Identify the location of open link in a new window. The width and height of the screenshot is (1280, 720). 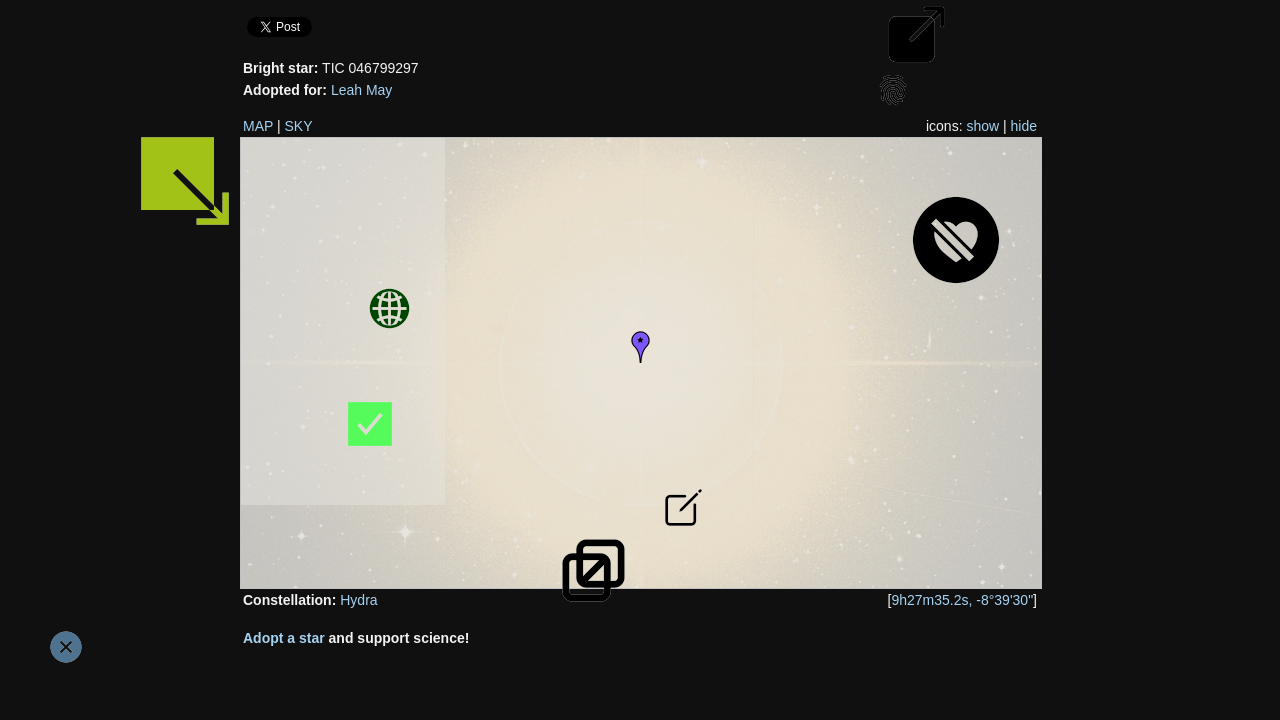
(916, 34).